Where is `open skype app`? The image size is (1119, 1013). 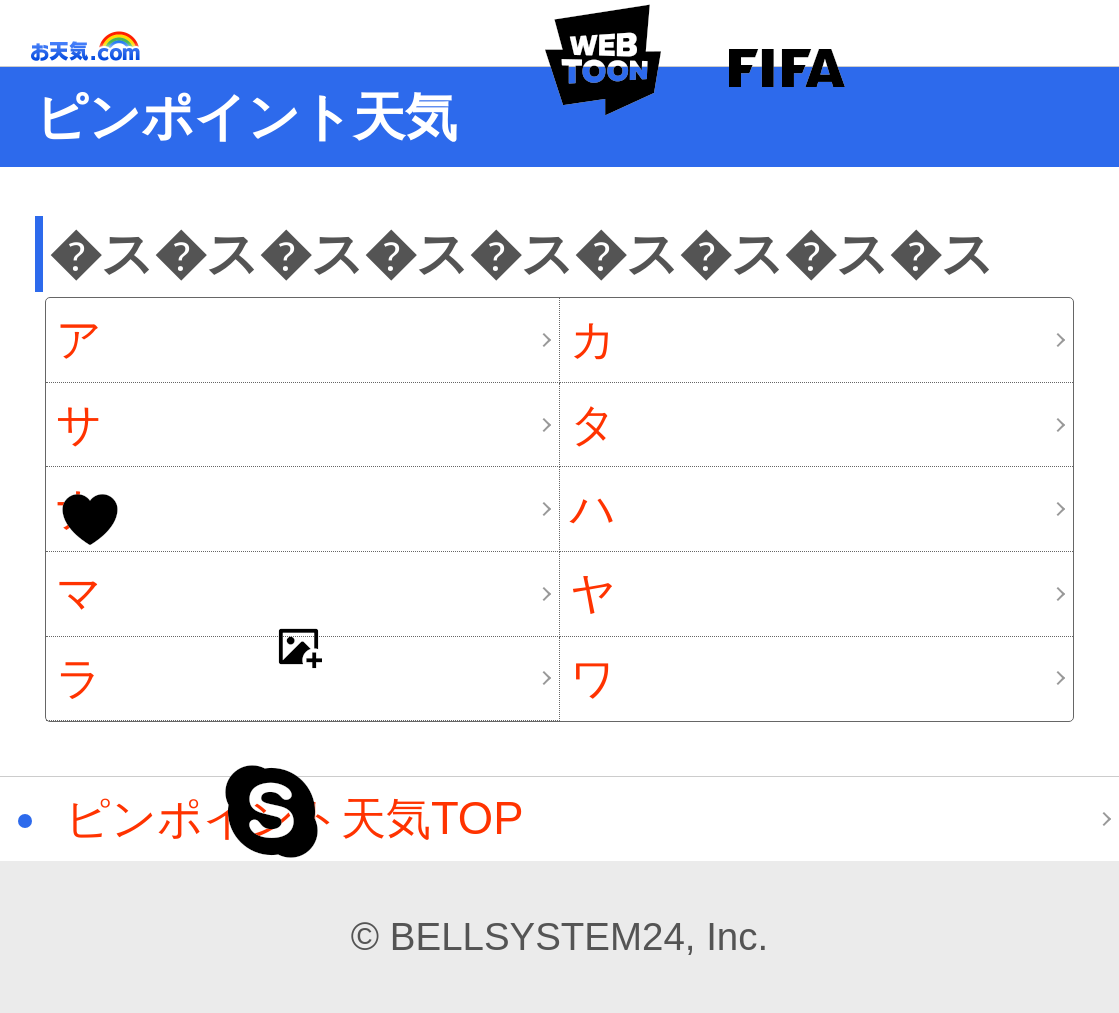
open skype app is located at coordinates (271, 811).